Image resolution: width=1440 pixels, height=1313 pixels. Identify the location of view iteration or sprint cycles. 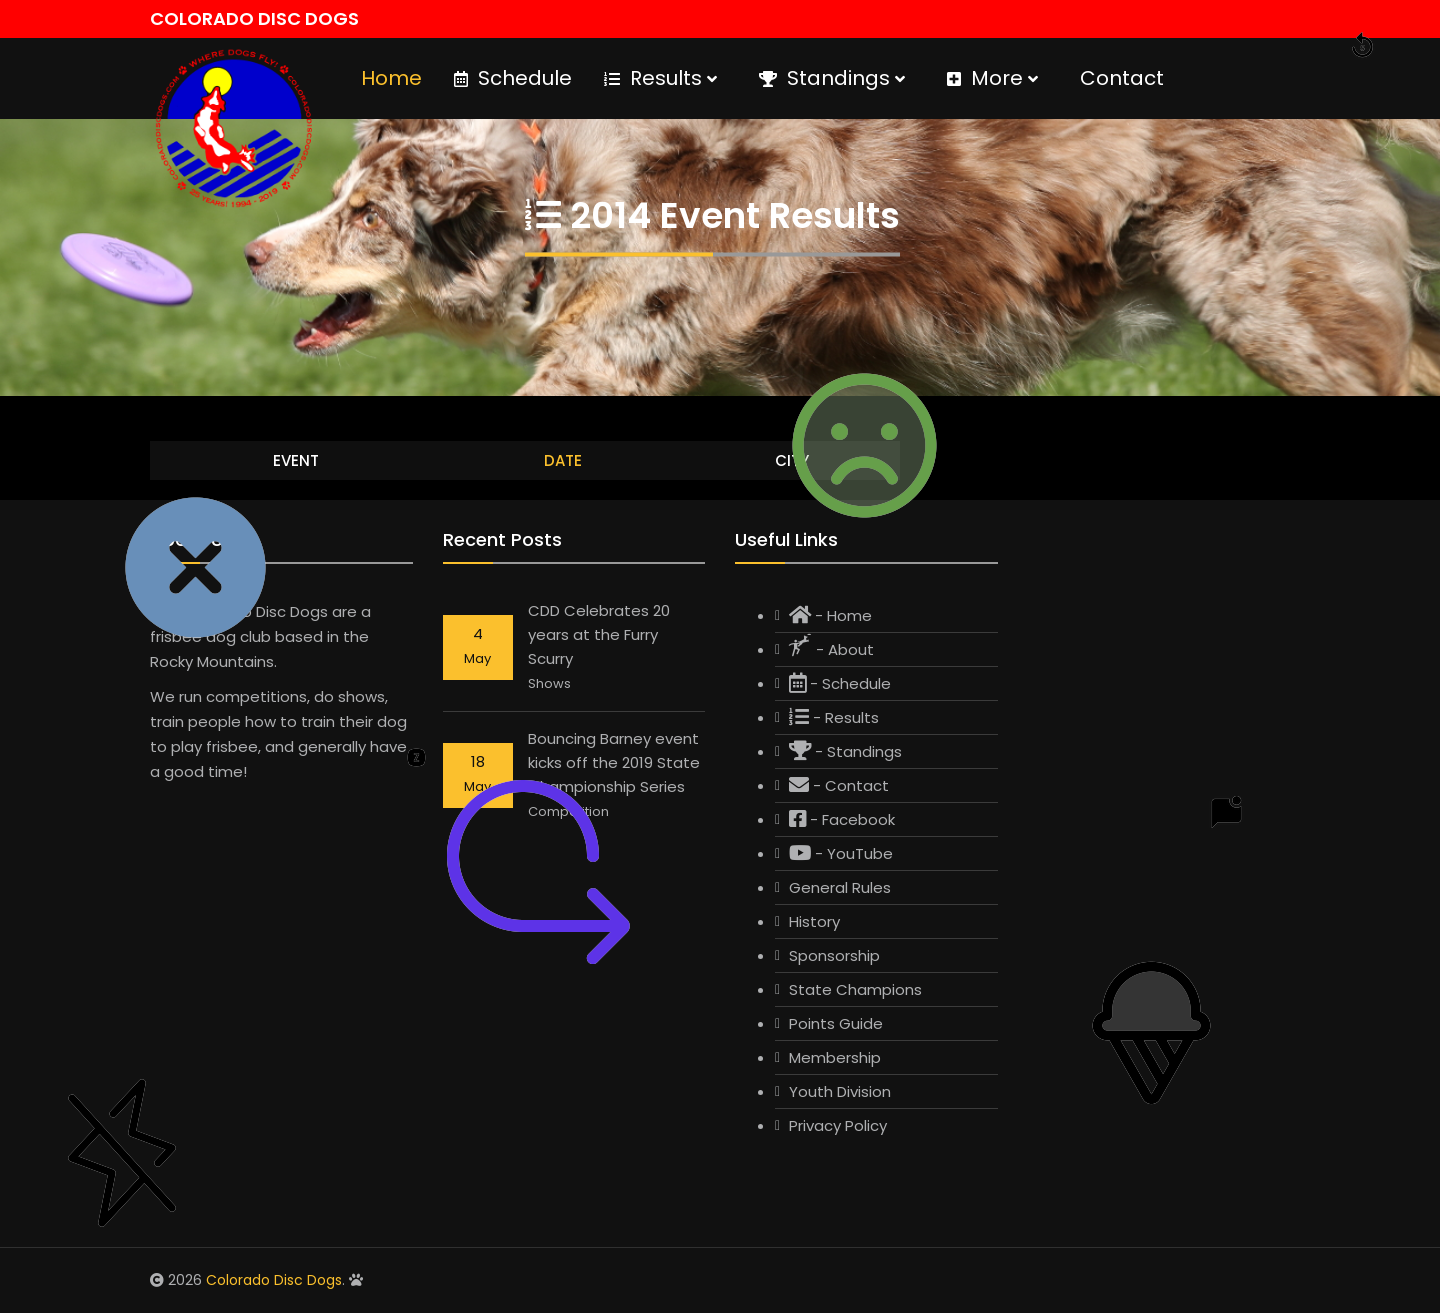
(535, 868).